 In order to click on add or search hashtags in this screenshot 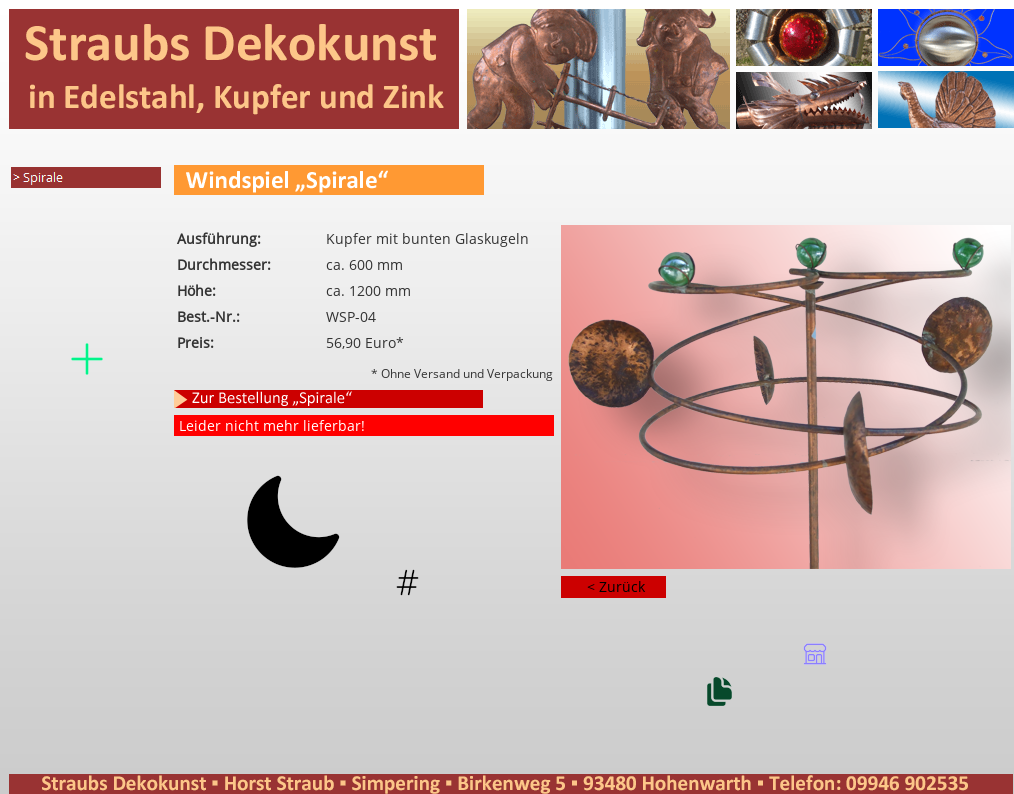, I will do `click(407, 582)`.